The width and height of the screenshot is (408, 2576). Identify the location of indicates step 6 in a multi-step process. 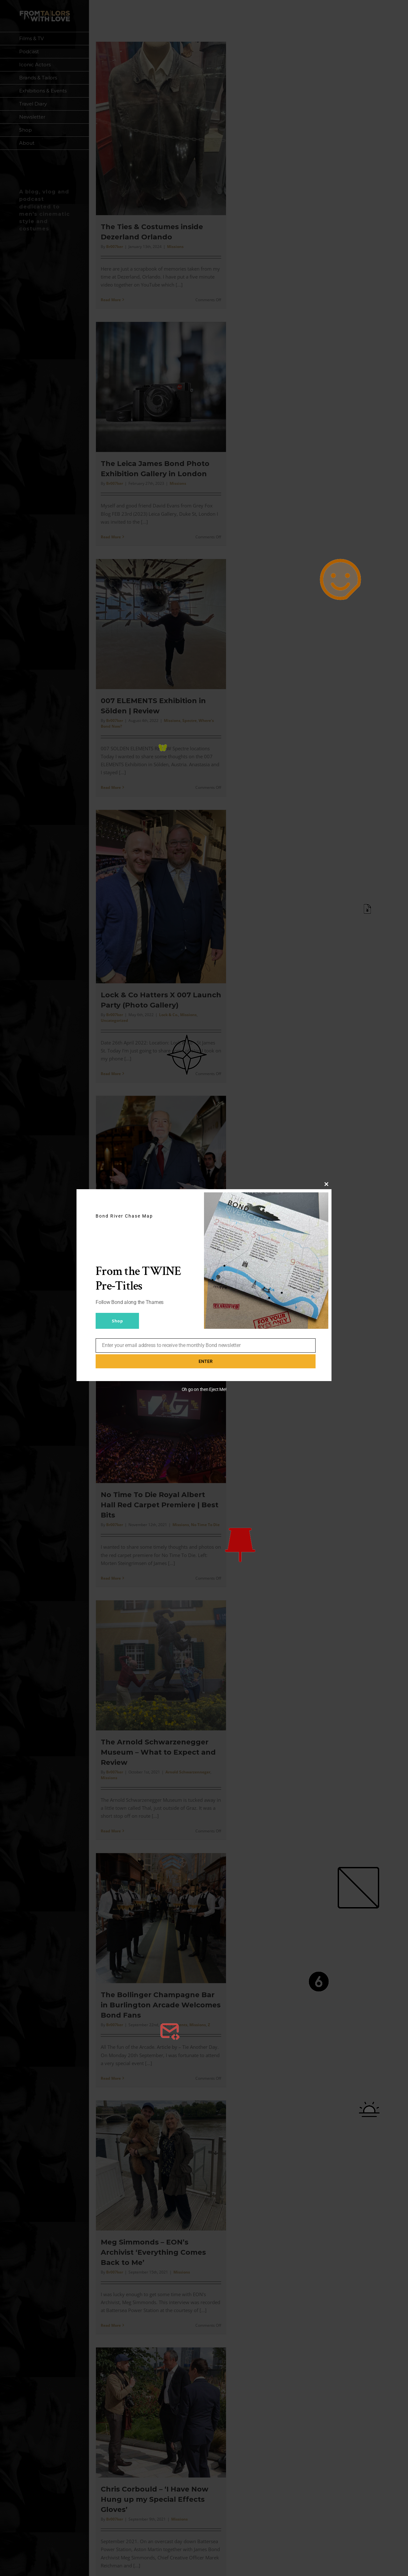
(319, 1982).